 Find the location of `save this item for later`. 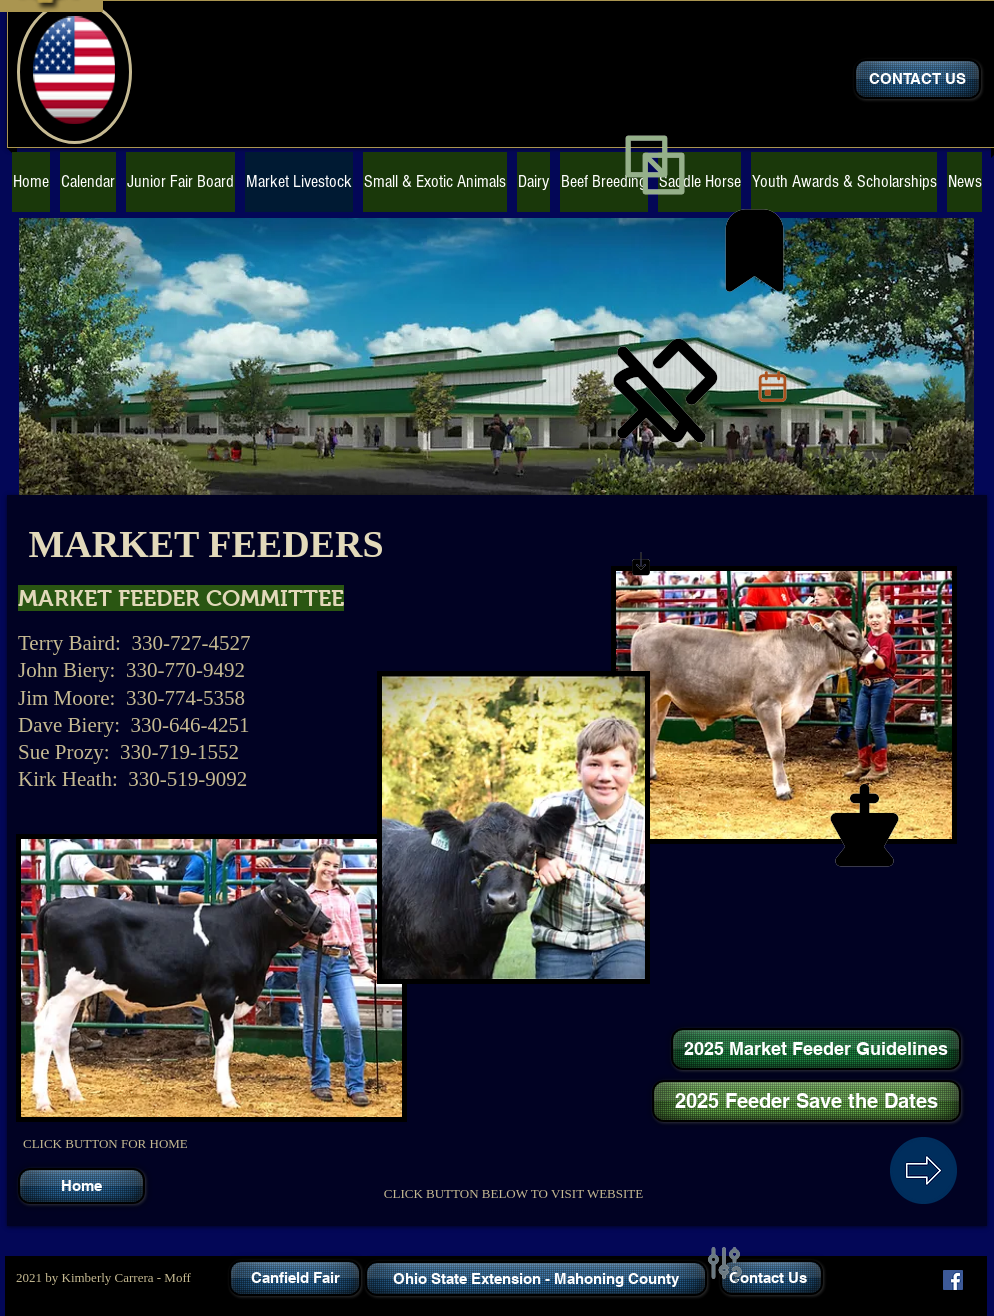

save this item for later is located at coordinates (754, 250).